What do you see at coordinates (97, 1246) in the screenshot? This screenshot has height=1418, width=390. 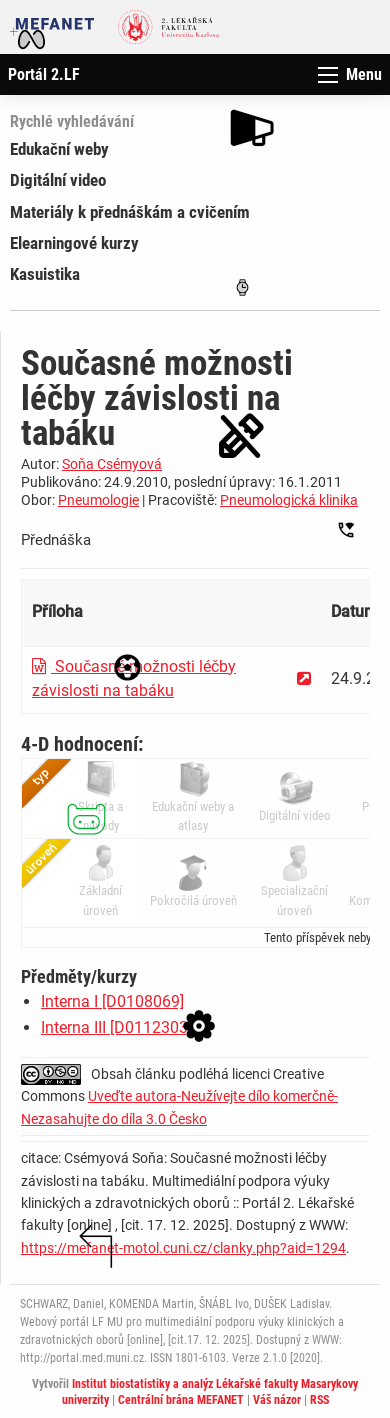 I see `undo or go back to previous action` at bounding box center [97, 1246].